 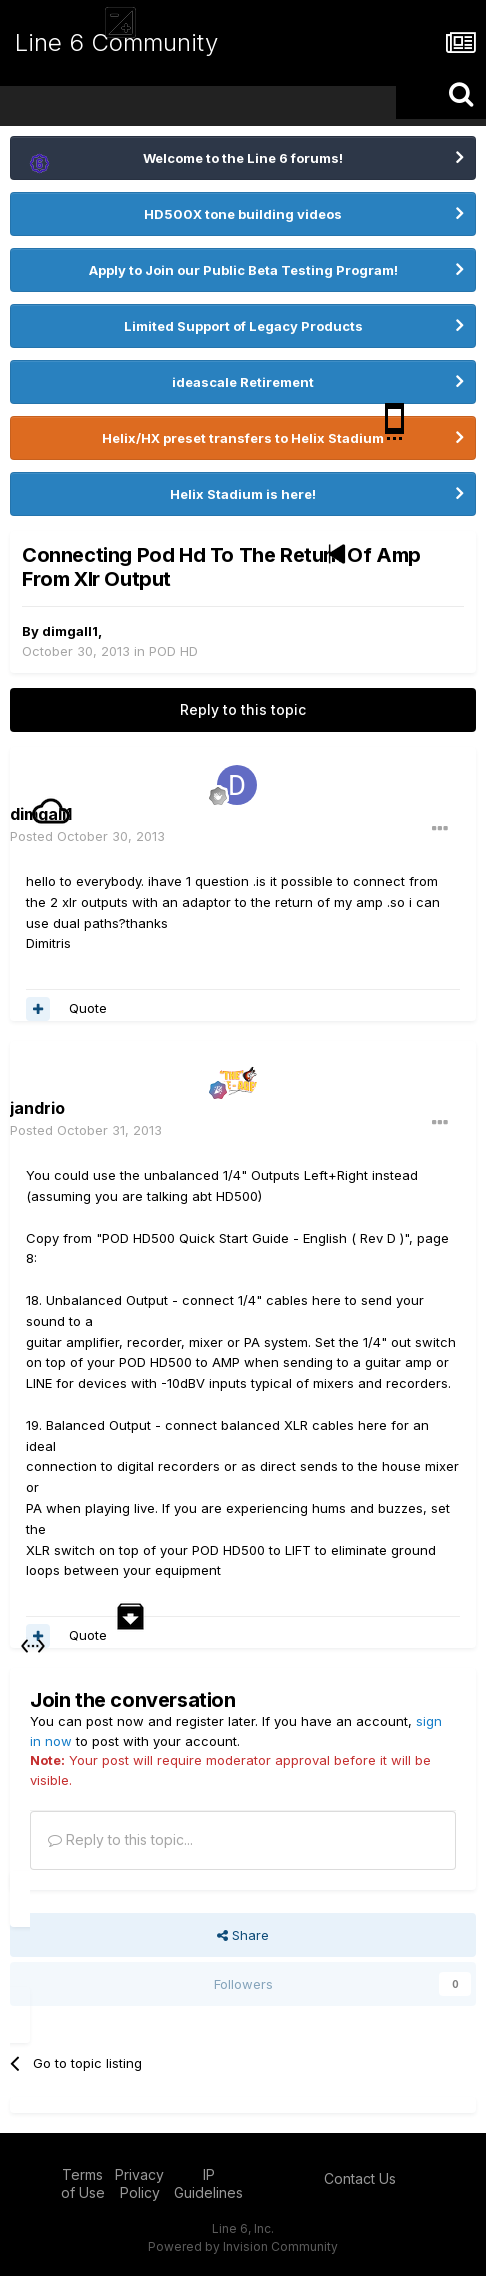 What do you see at coordinates (39, 163) in the screenshot?
I see `indicates rank or position number 6` at bounding box center [39, 163].